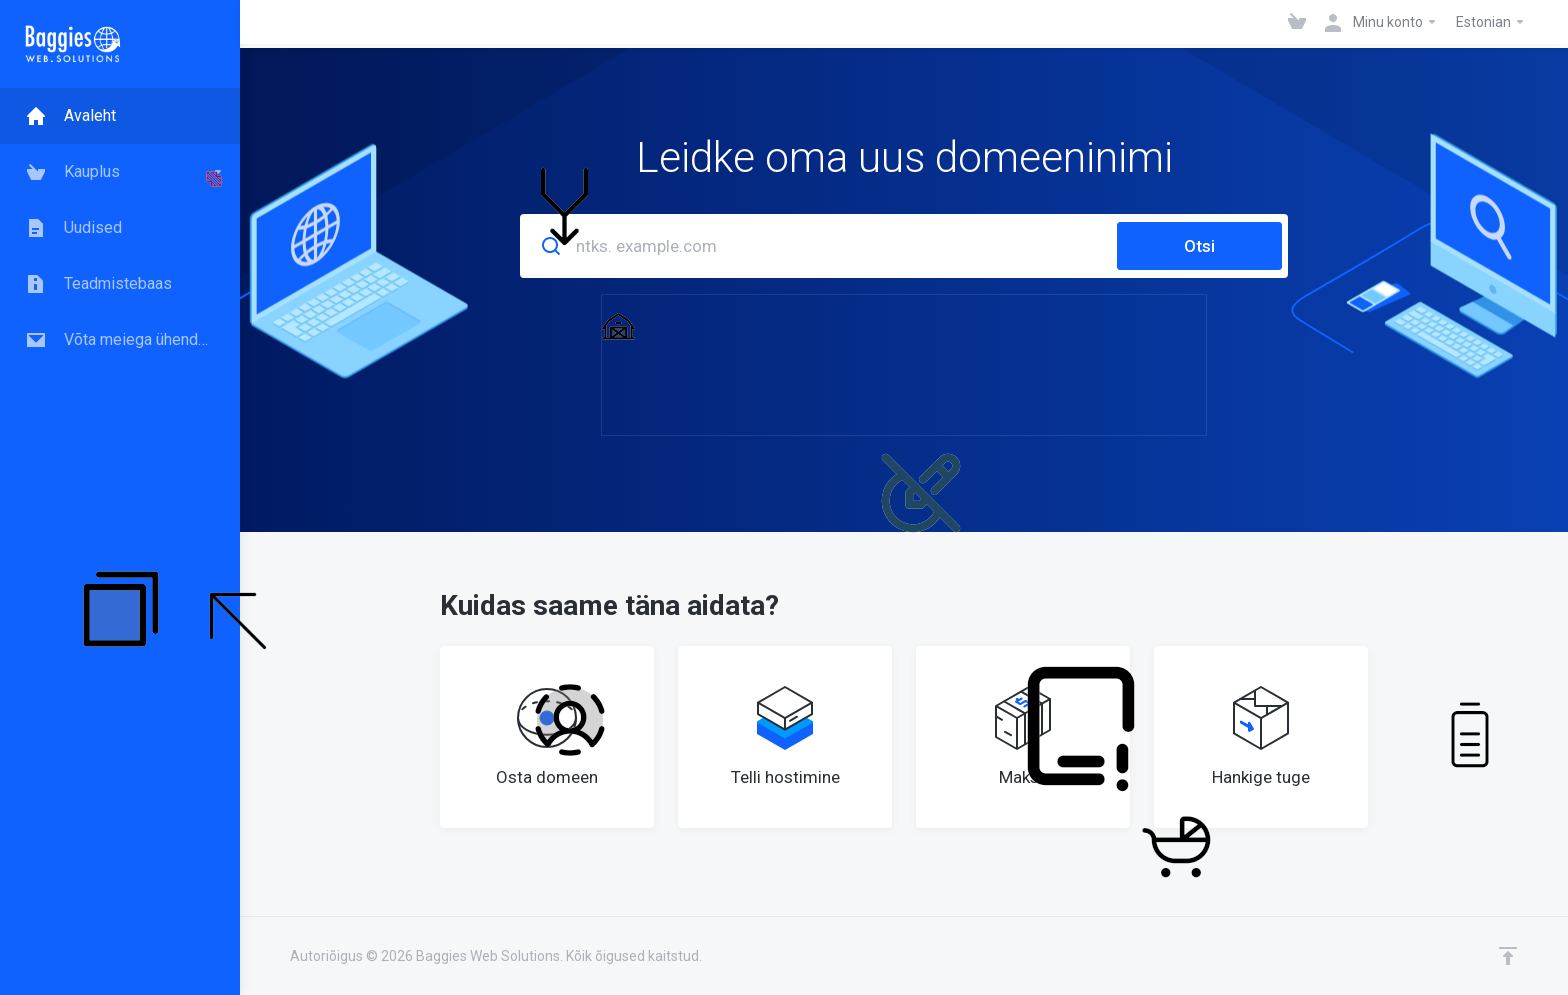  Describe the element at coordinates (570, 720) in the screenshot. I see `incomplete or pending user profile` at that location.